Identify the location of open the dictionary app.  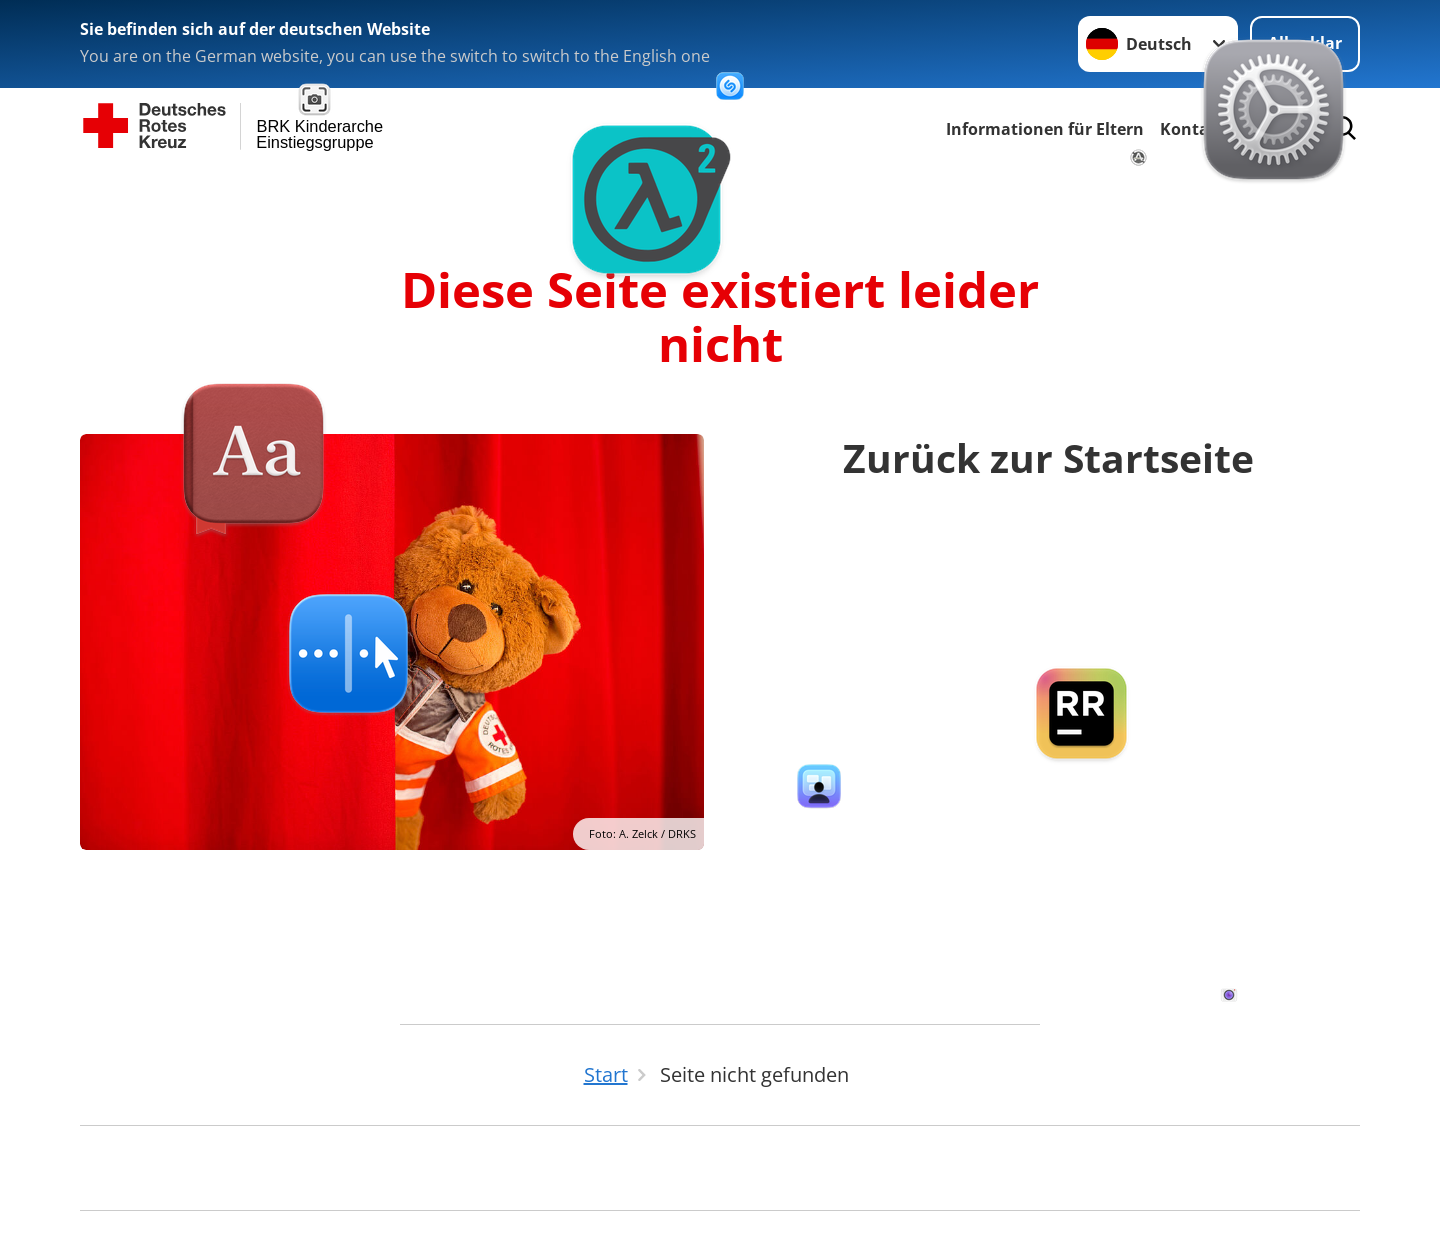
(253, 453).